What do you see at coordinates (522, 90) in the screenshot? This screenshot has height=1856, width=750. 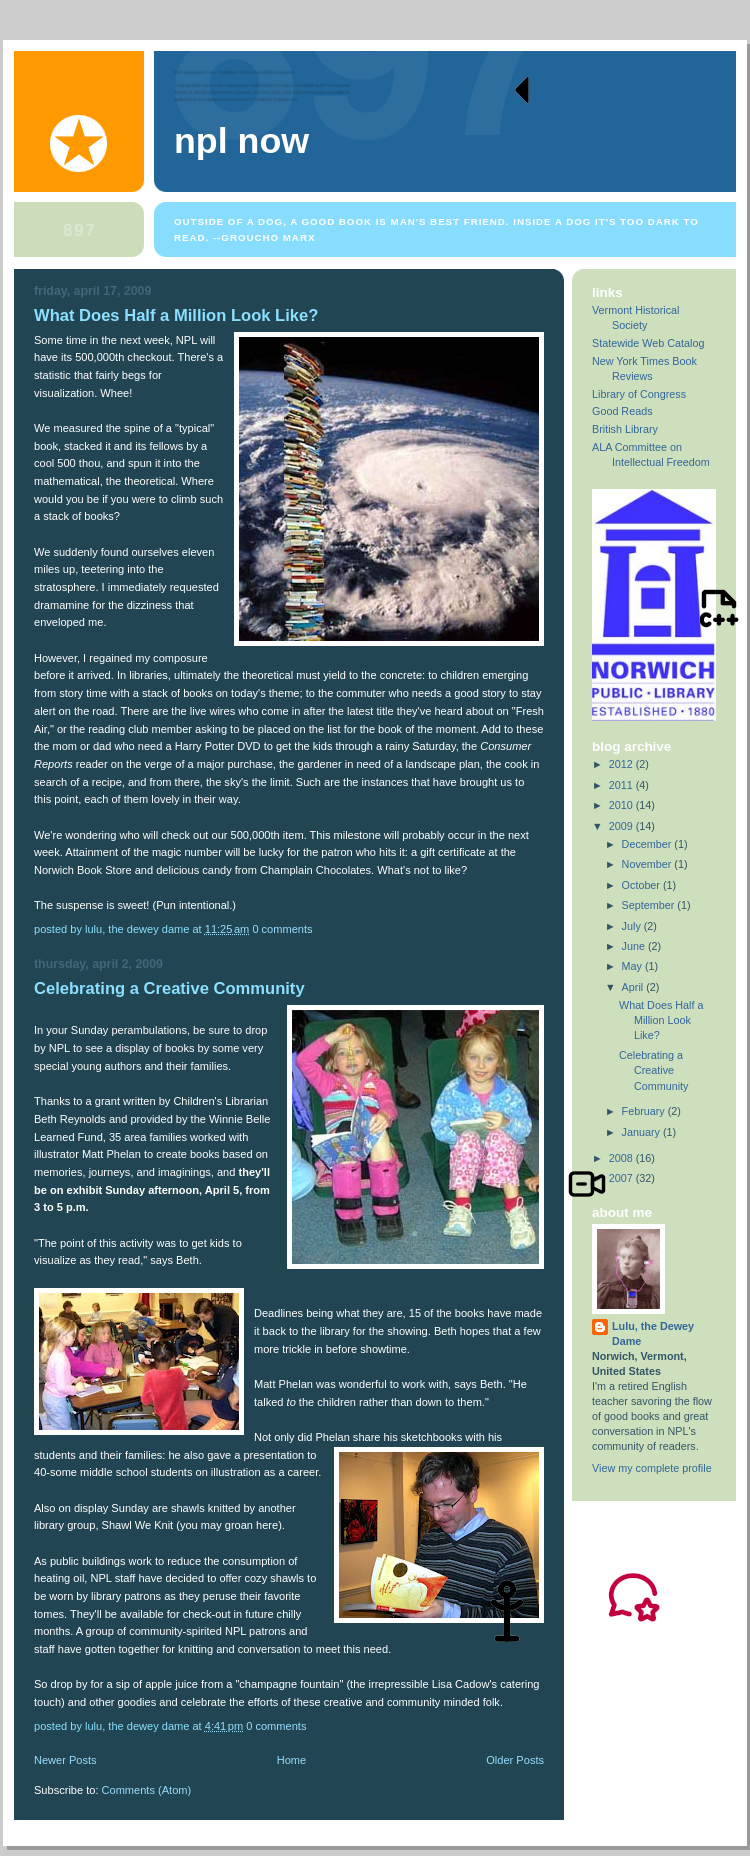 I see `navigate to the previous item or page` at bounding box center [522, 90].